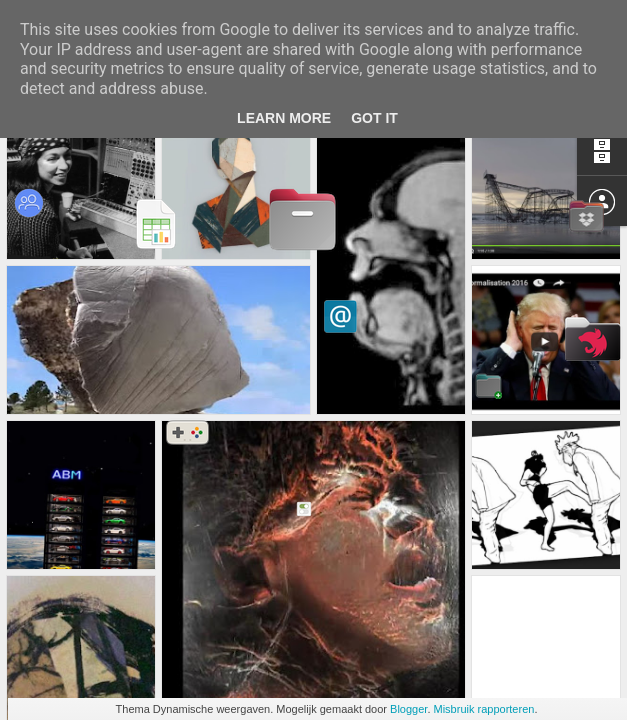 This screenshot has width=627, height=720. I want to click on create a new folder, so click(488, 385).